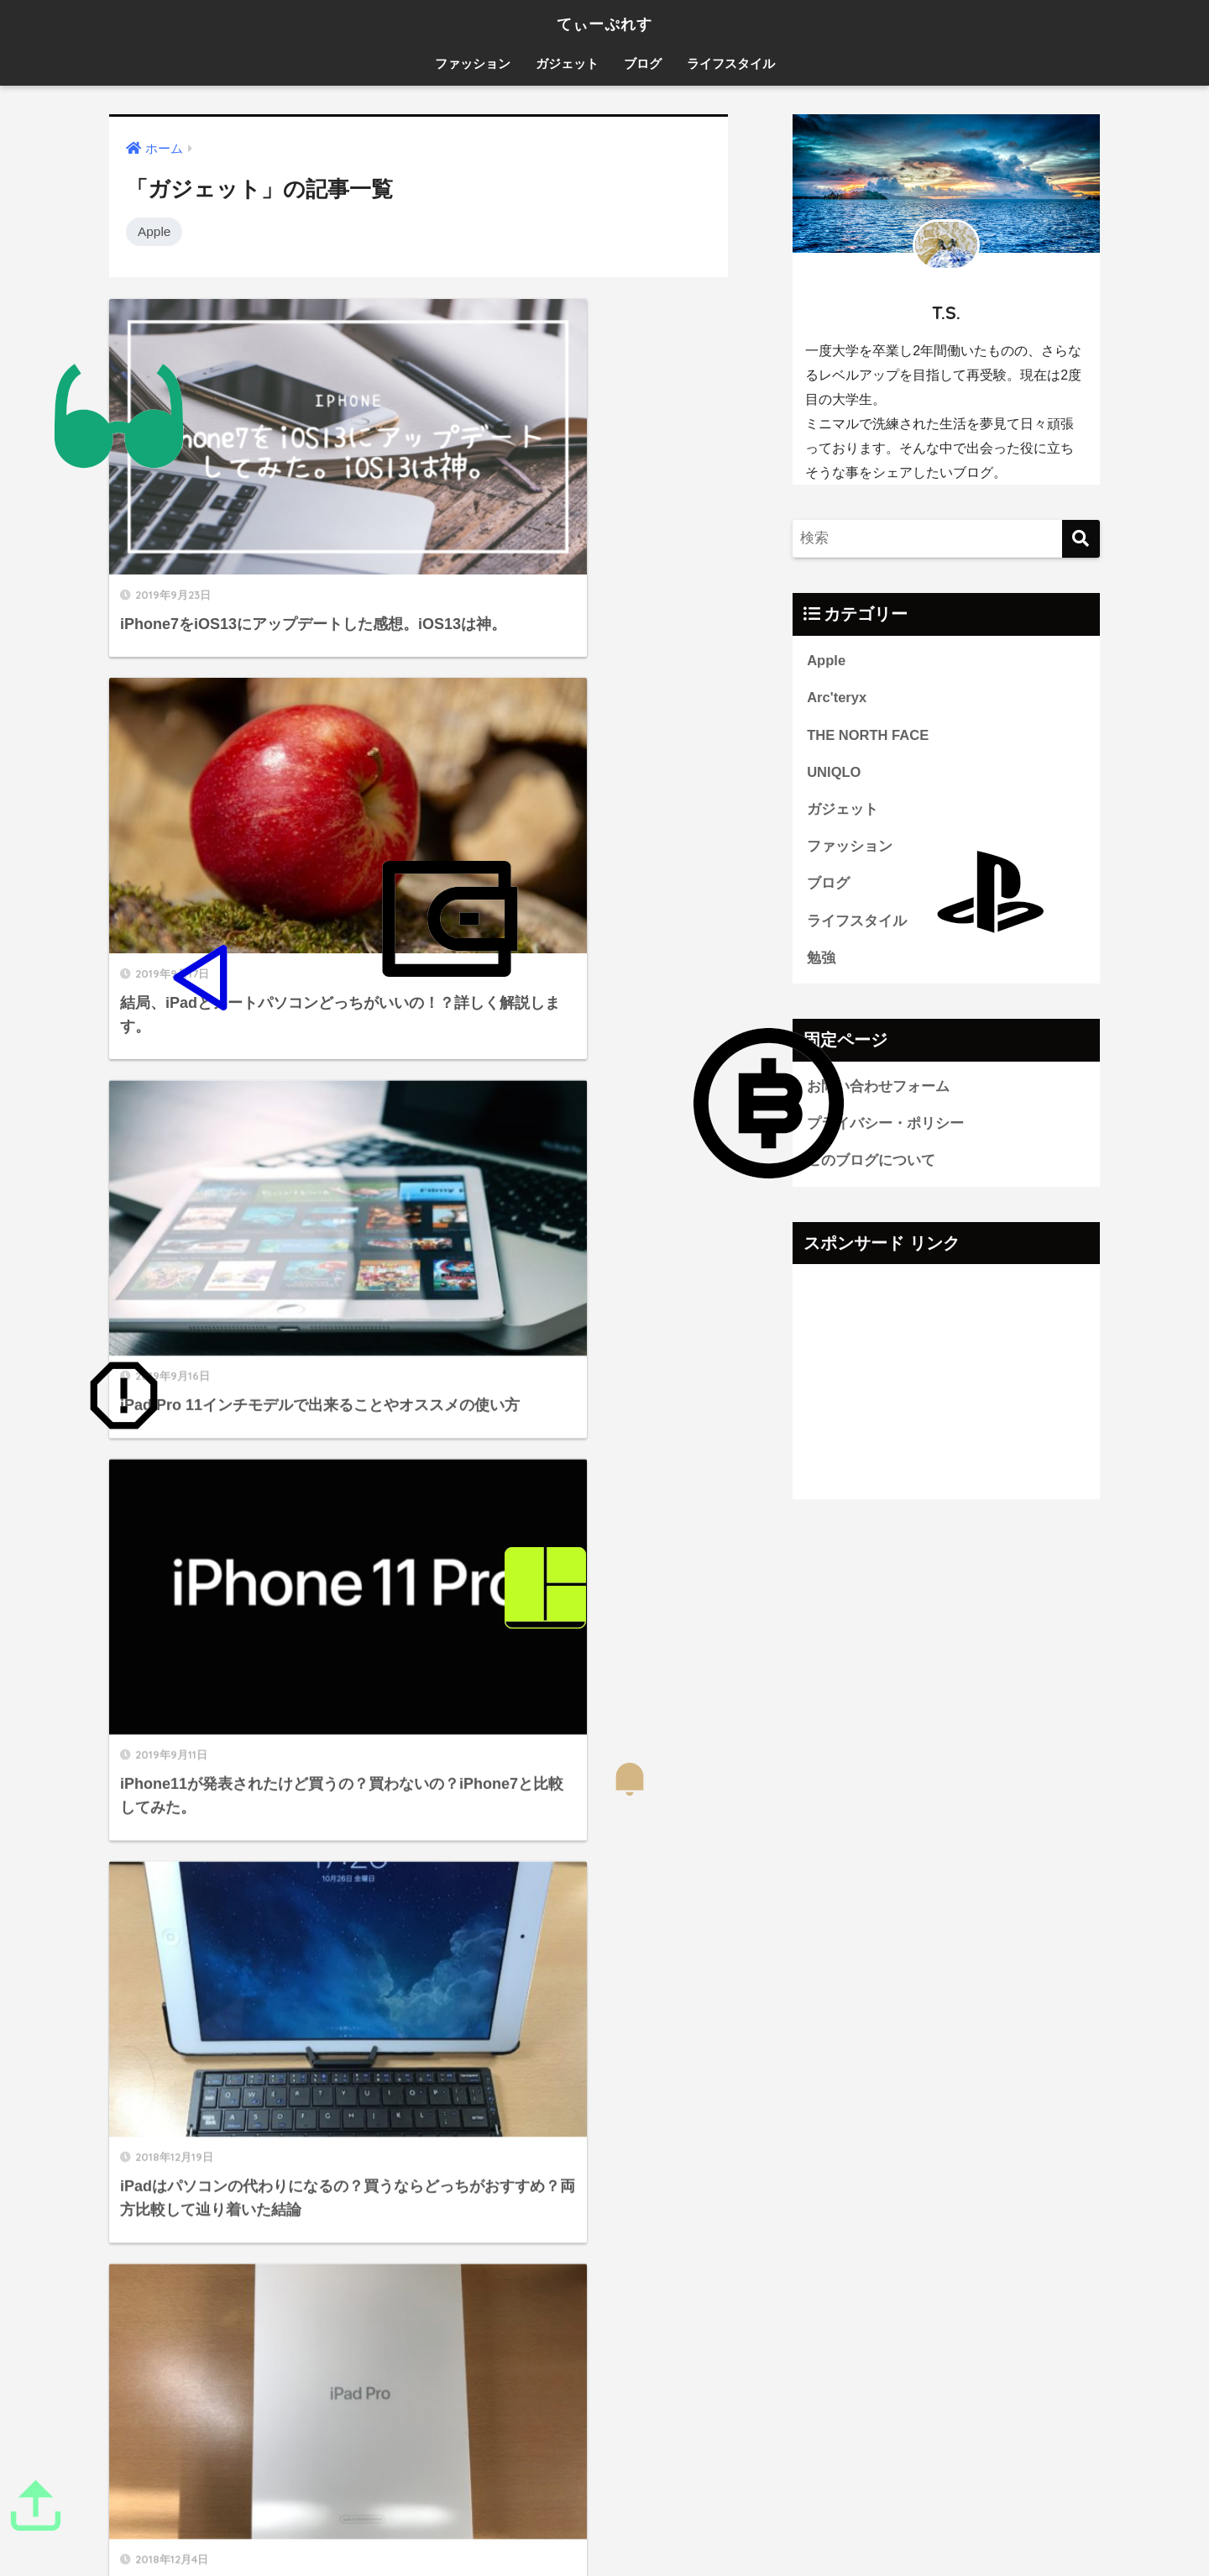  Describe the element at coordinates (992, 889) in the screenshot. I see `open PlayStation app or services` at that location.